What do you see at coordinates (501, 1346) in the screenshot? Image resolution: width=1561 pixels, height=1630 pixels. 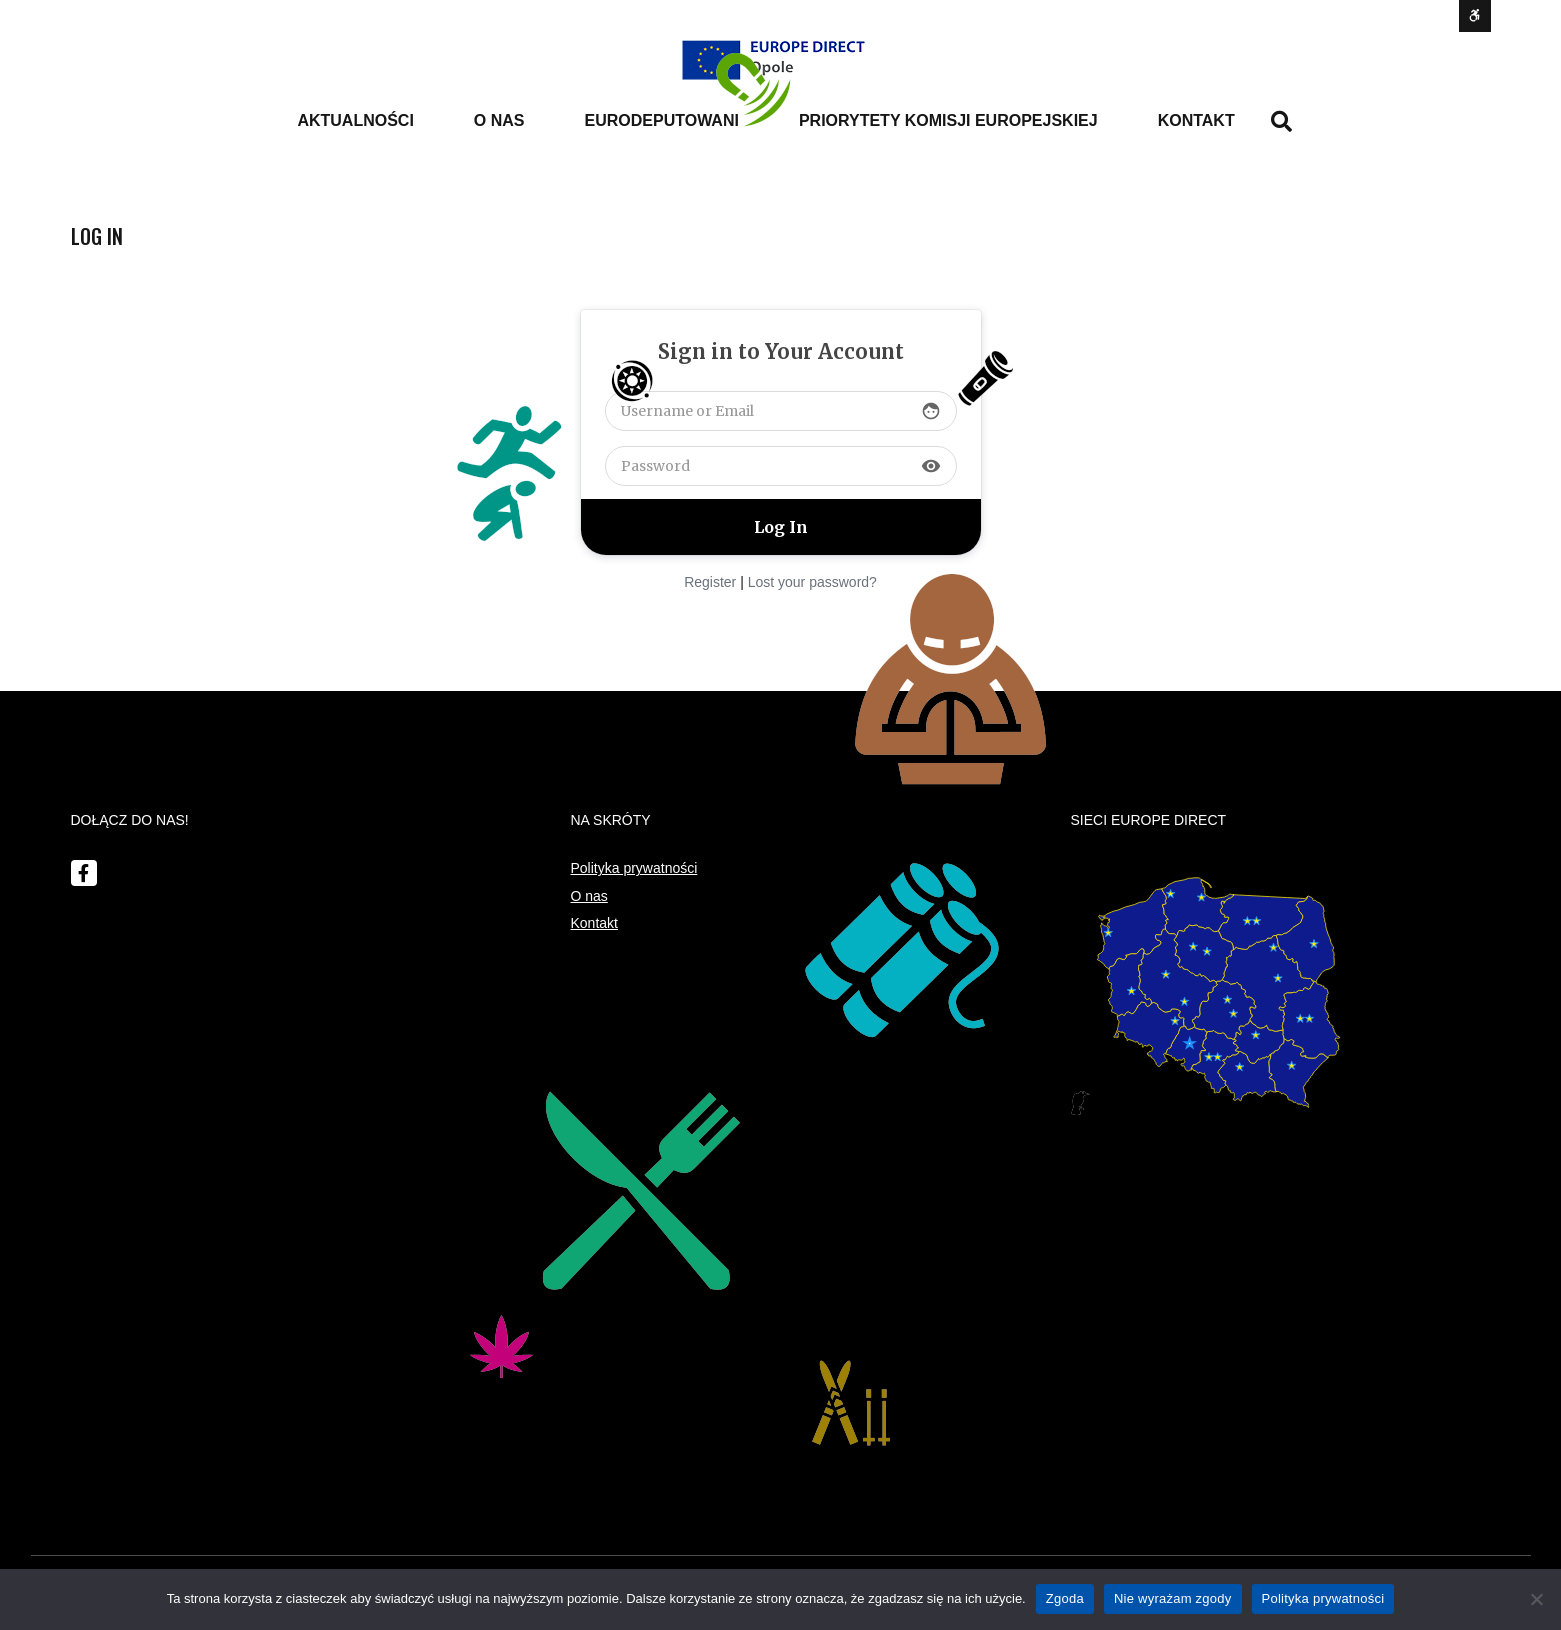 I see `browse hemp or cannabis-related products` at bounding box center [501, 1346].